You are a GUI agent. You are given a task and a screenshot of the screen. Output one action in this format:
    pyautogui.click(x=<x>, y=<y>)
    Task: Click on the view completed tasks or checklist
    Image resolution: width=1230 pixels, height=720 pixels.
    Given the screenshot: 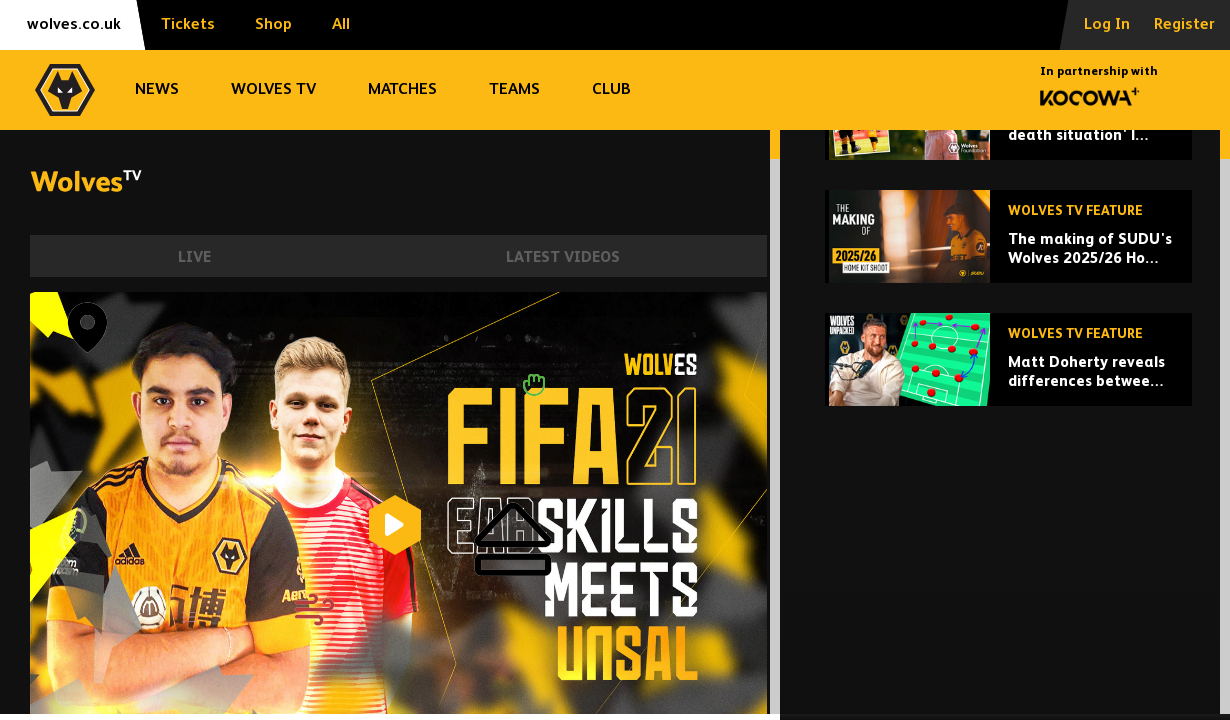 What is the action you would take?
    pyautogui.click(x=189, y=617)
    